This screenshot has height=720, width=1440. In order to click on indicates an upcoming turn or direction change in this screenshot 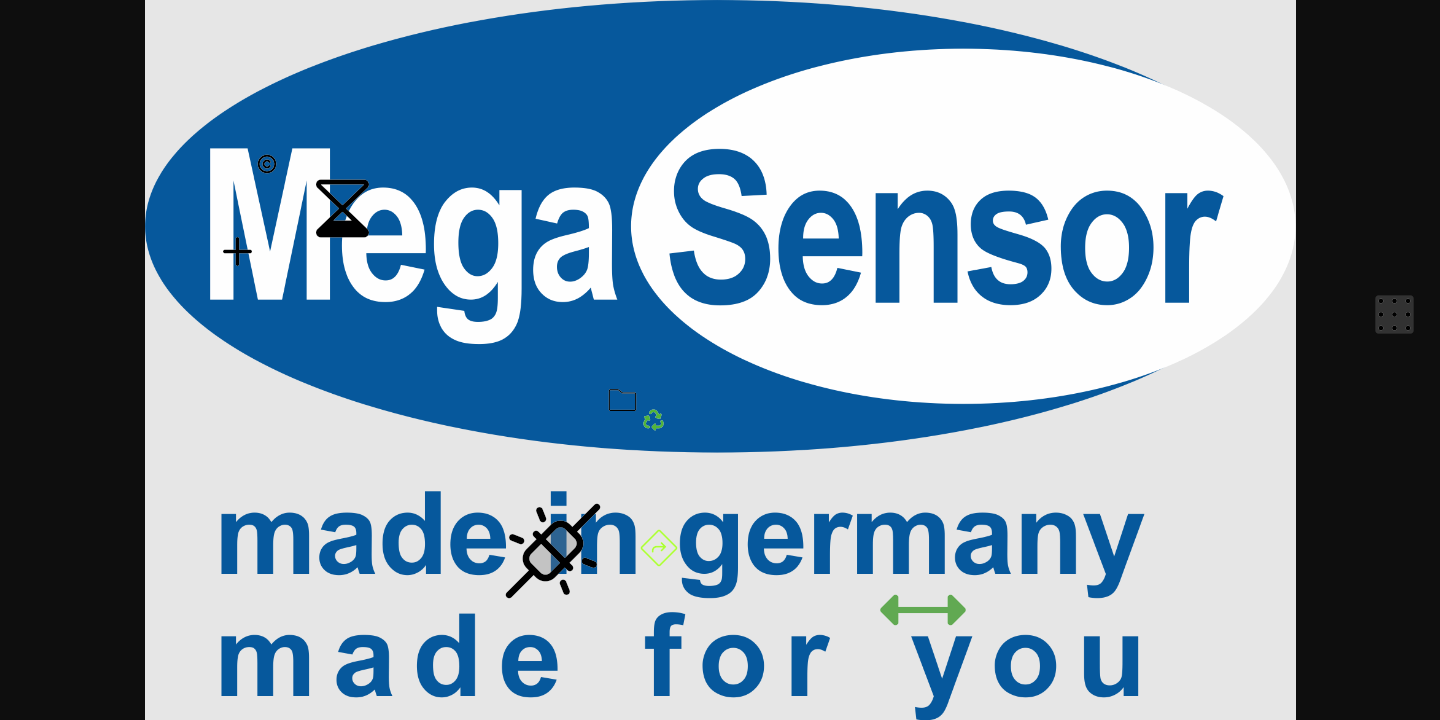, I will do `click(659, 548)`.